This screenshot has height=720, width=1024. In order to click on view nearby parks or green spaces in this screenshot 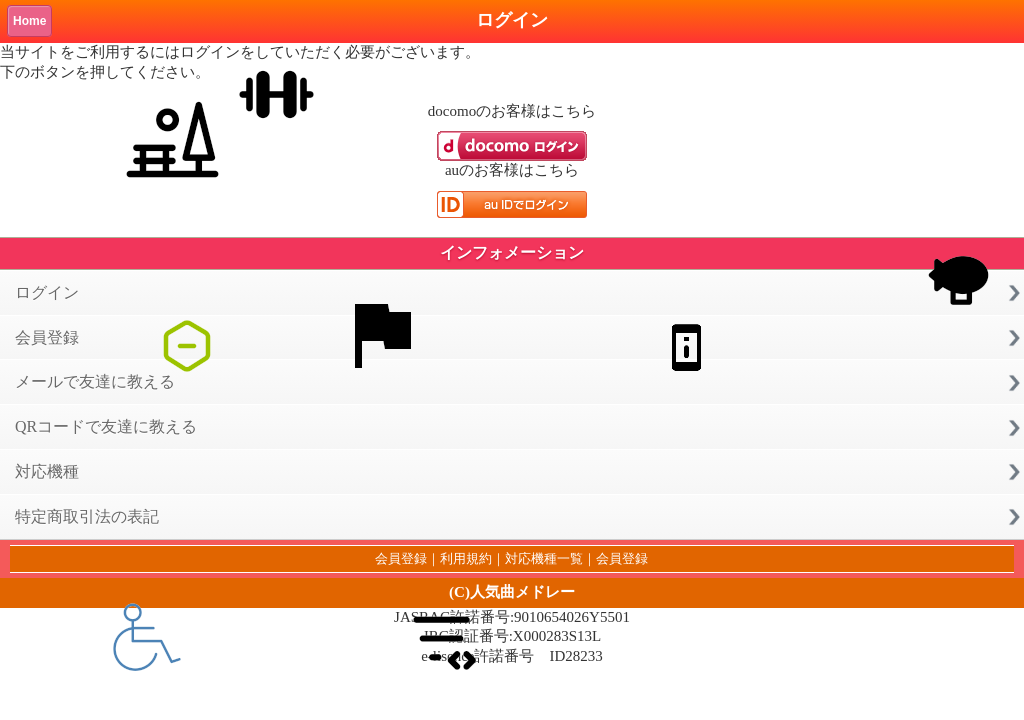, I will do `click(172, 144)`.